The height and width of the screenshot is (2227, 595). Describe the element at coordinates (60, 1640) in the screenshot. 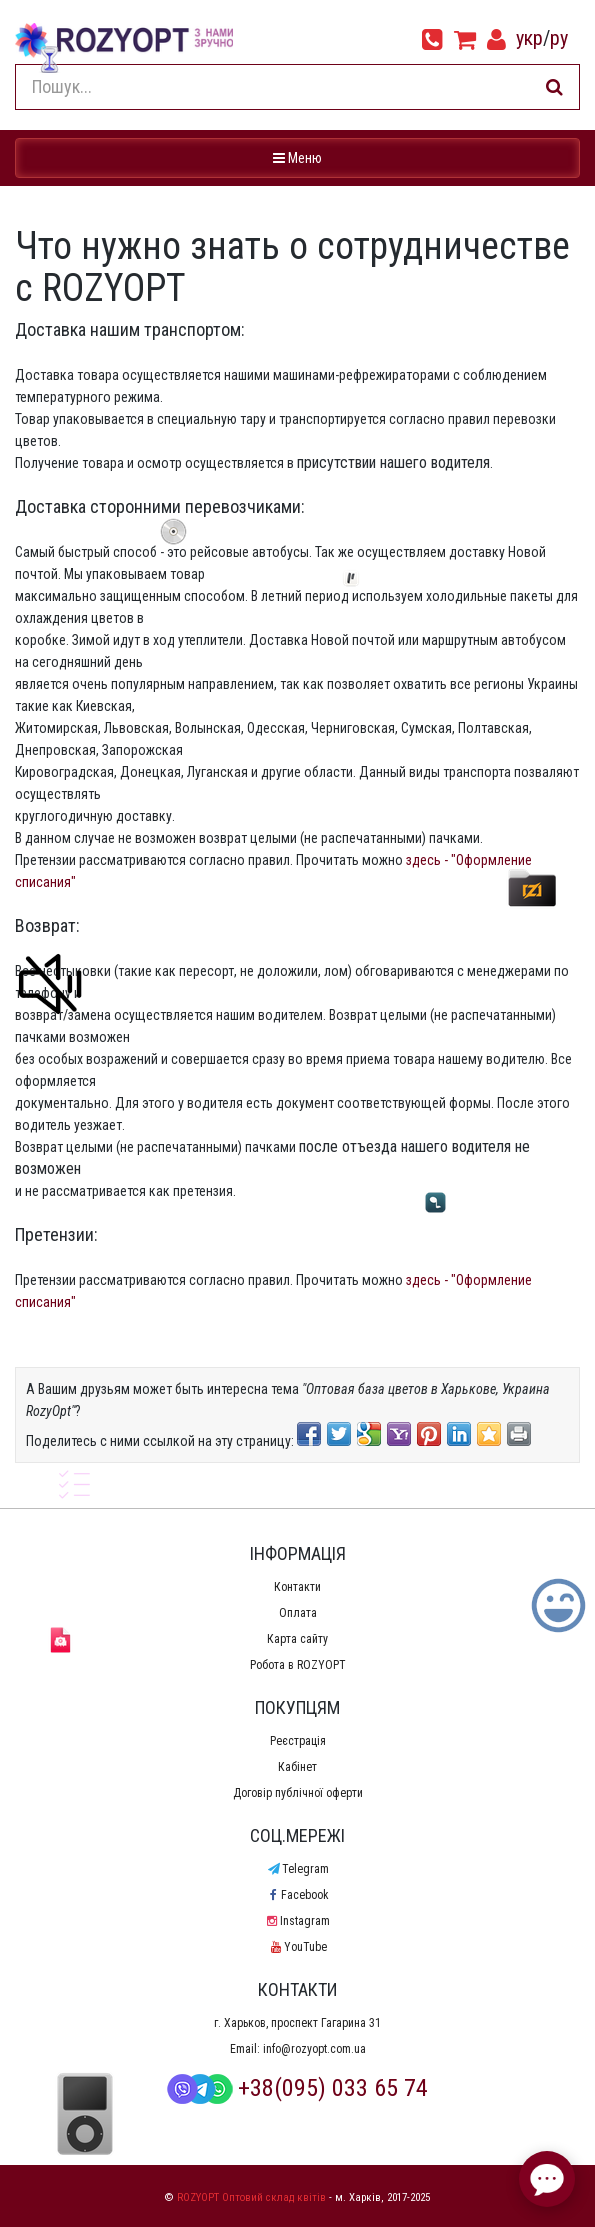

I see `a partially downloaded or incomplete email message file` at that location.